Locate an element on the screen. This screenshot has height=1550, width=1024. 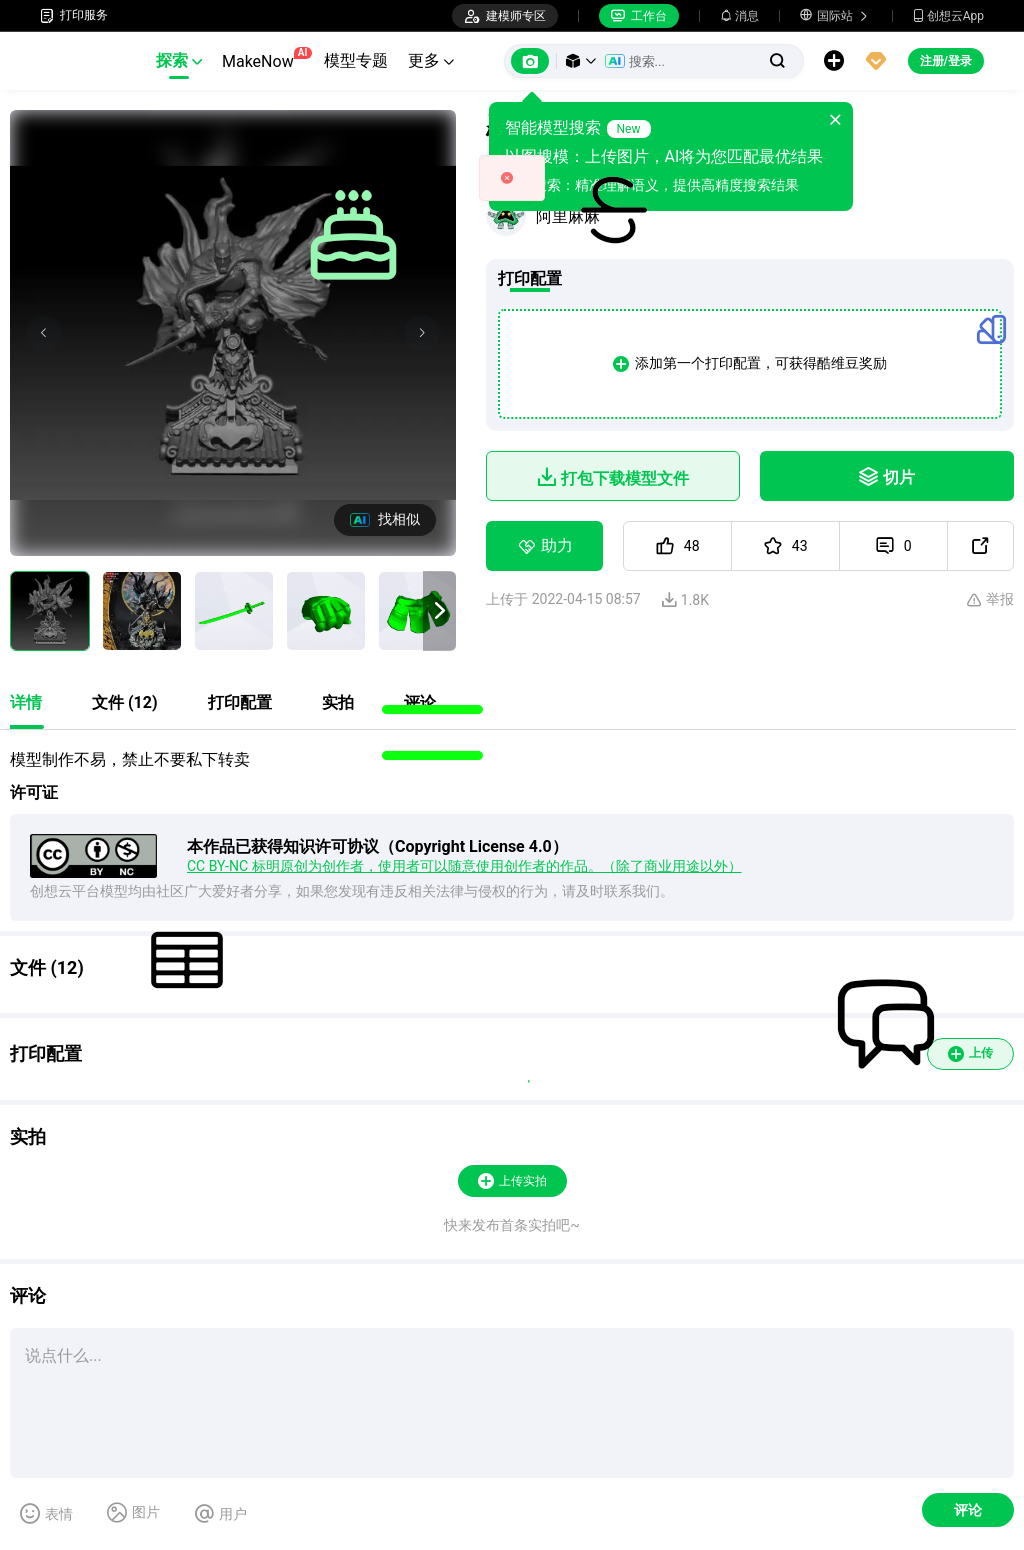
select a color from the palette is located at coordinates (991, 329).